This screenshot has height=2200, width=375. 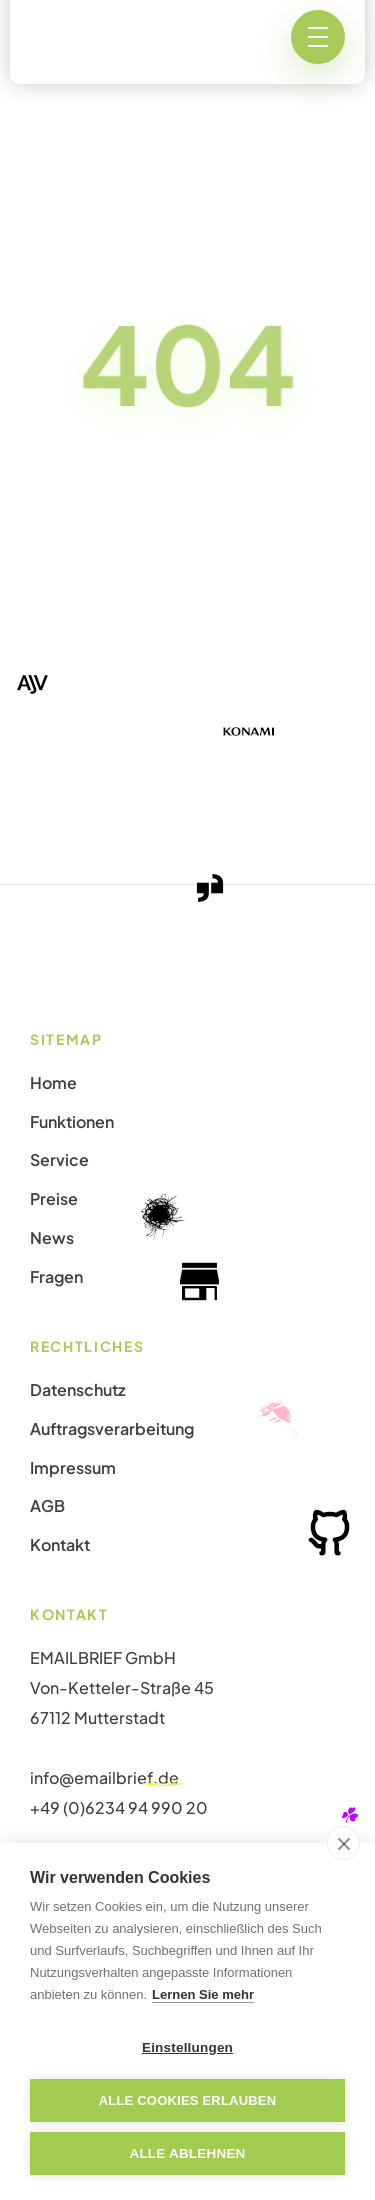 I want to click on aer lingus airline logo, so click(x=350, y=1815).